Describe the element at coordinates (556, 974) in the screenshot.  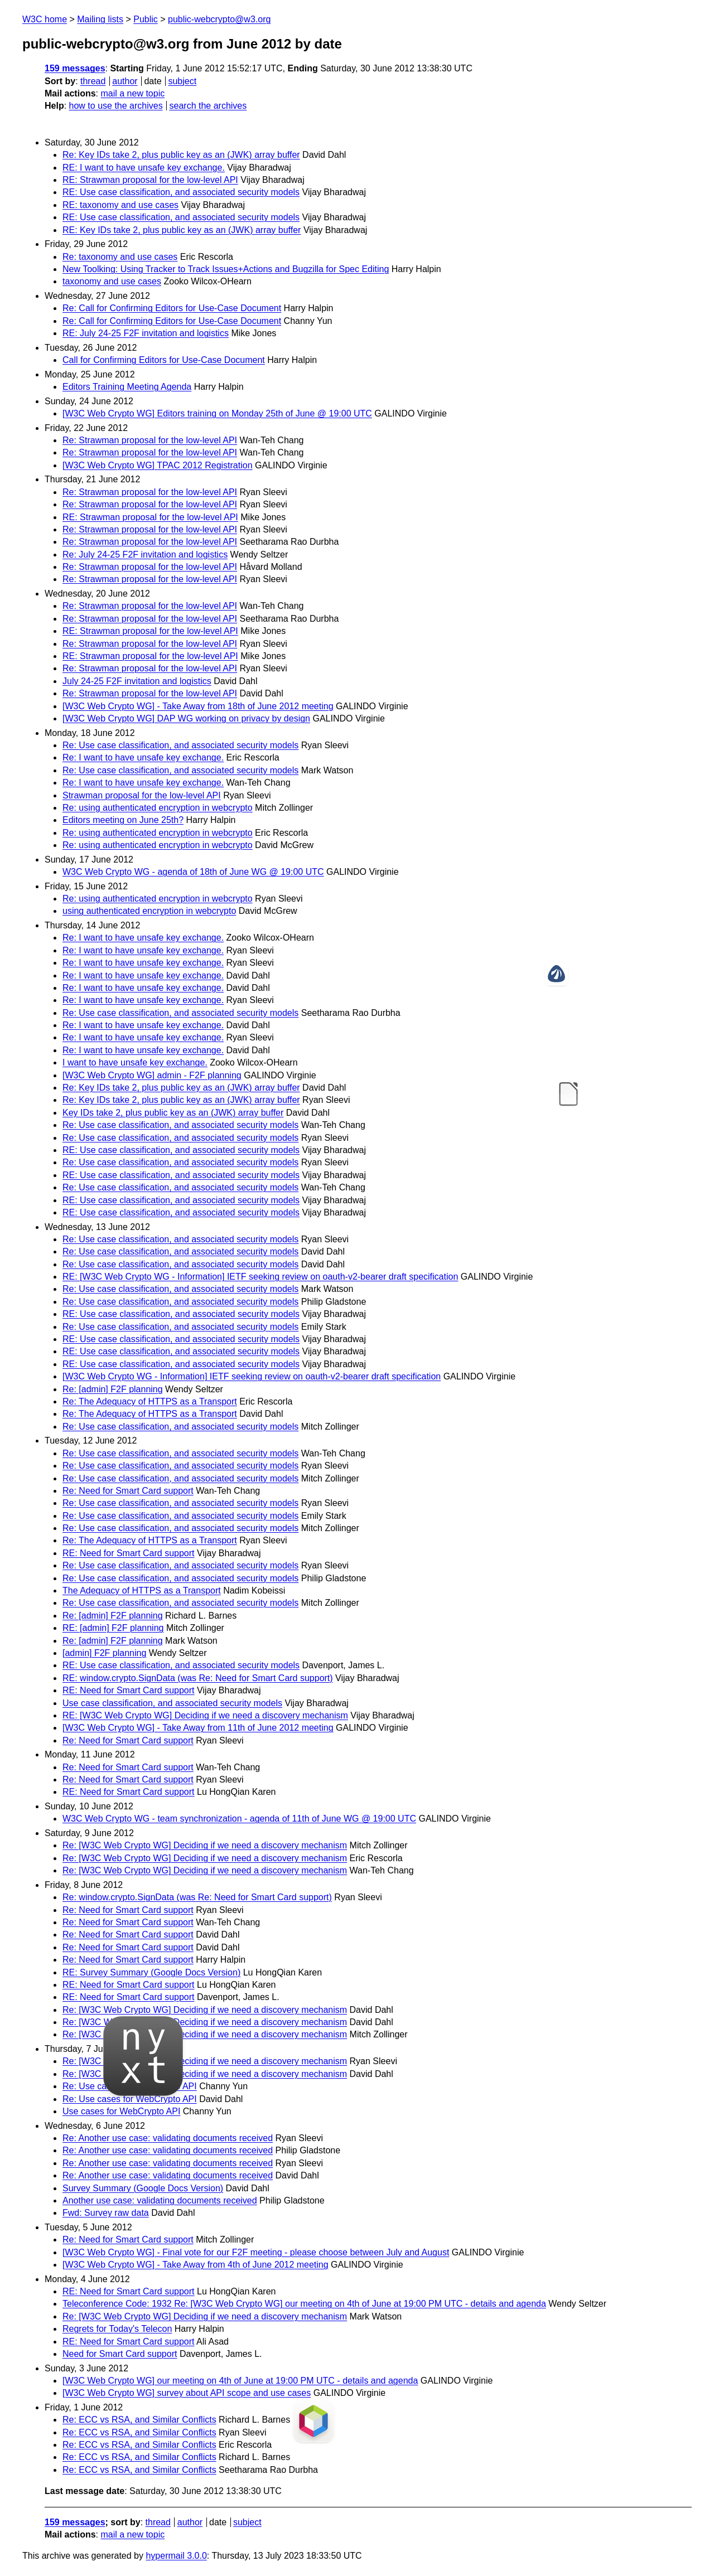
I see `launch the antergos linux application` at that location.